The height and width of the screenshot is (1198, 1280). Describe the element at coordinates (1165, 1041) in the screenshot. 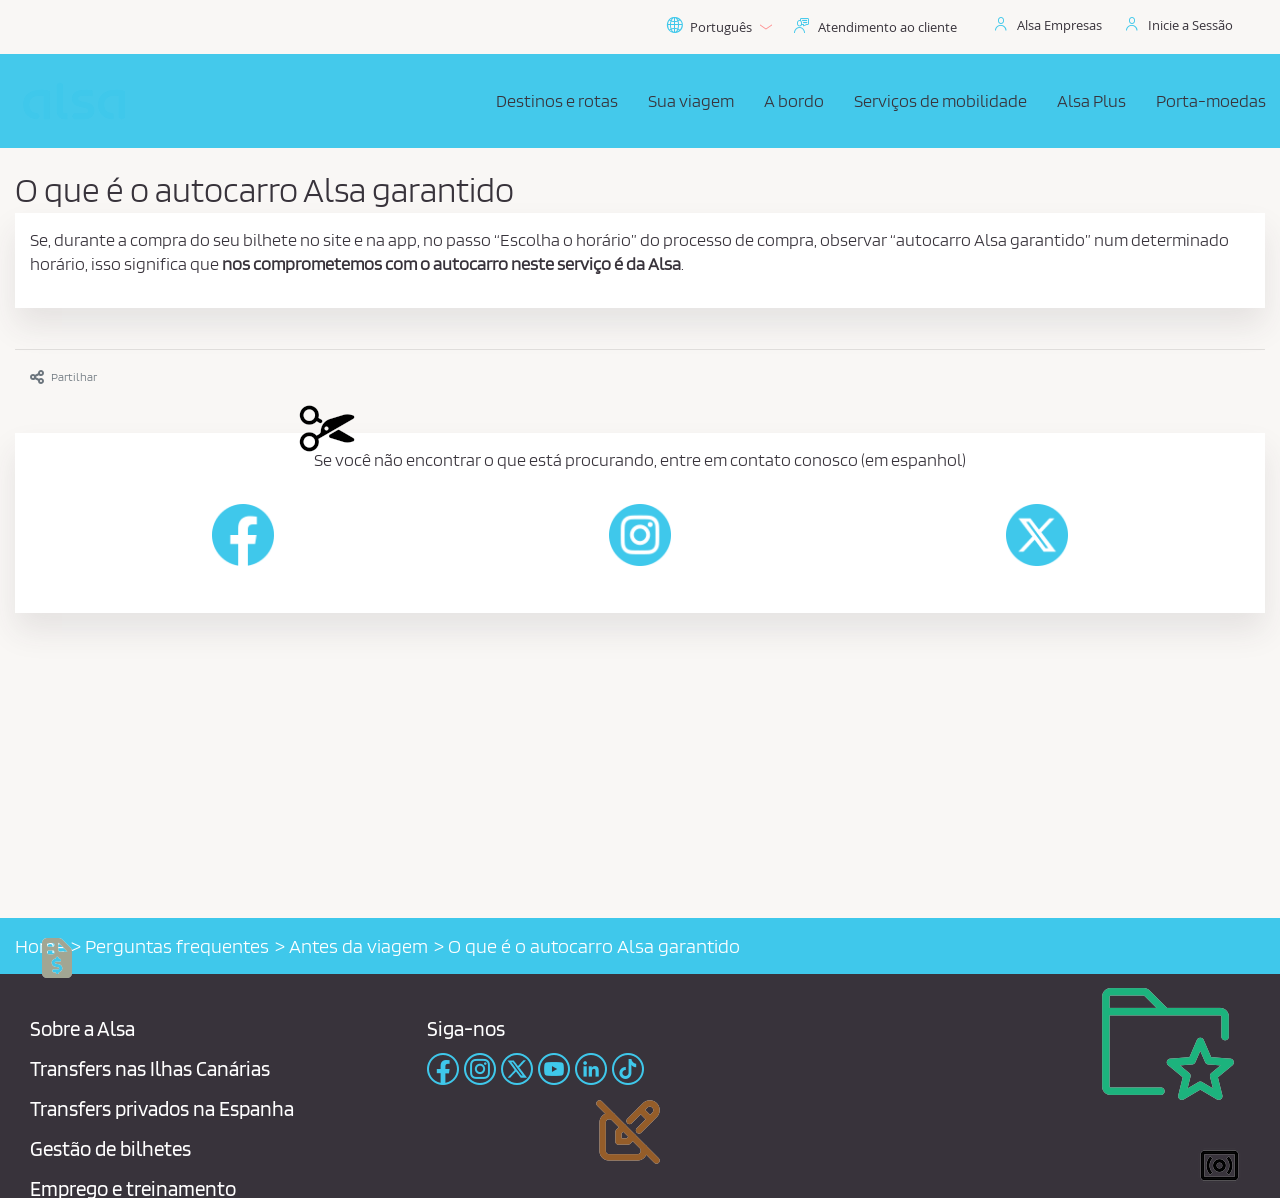

I see `access your starred or favorite files` at that location.